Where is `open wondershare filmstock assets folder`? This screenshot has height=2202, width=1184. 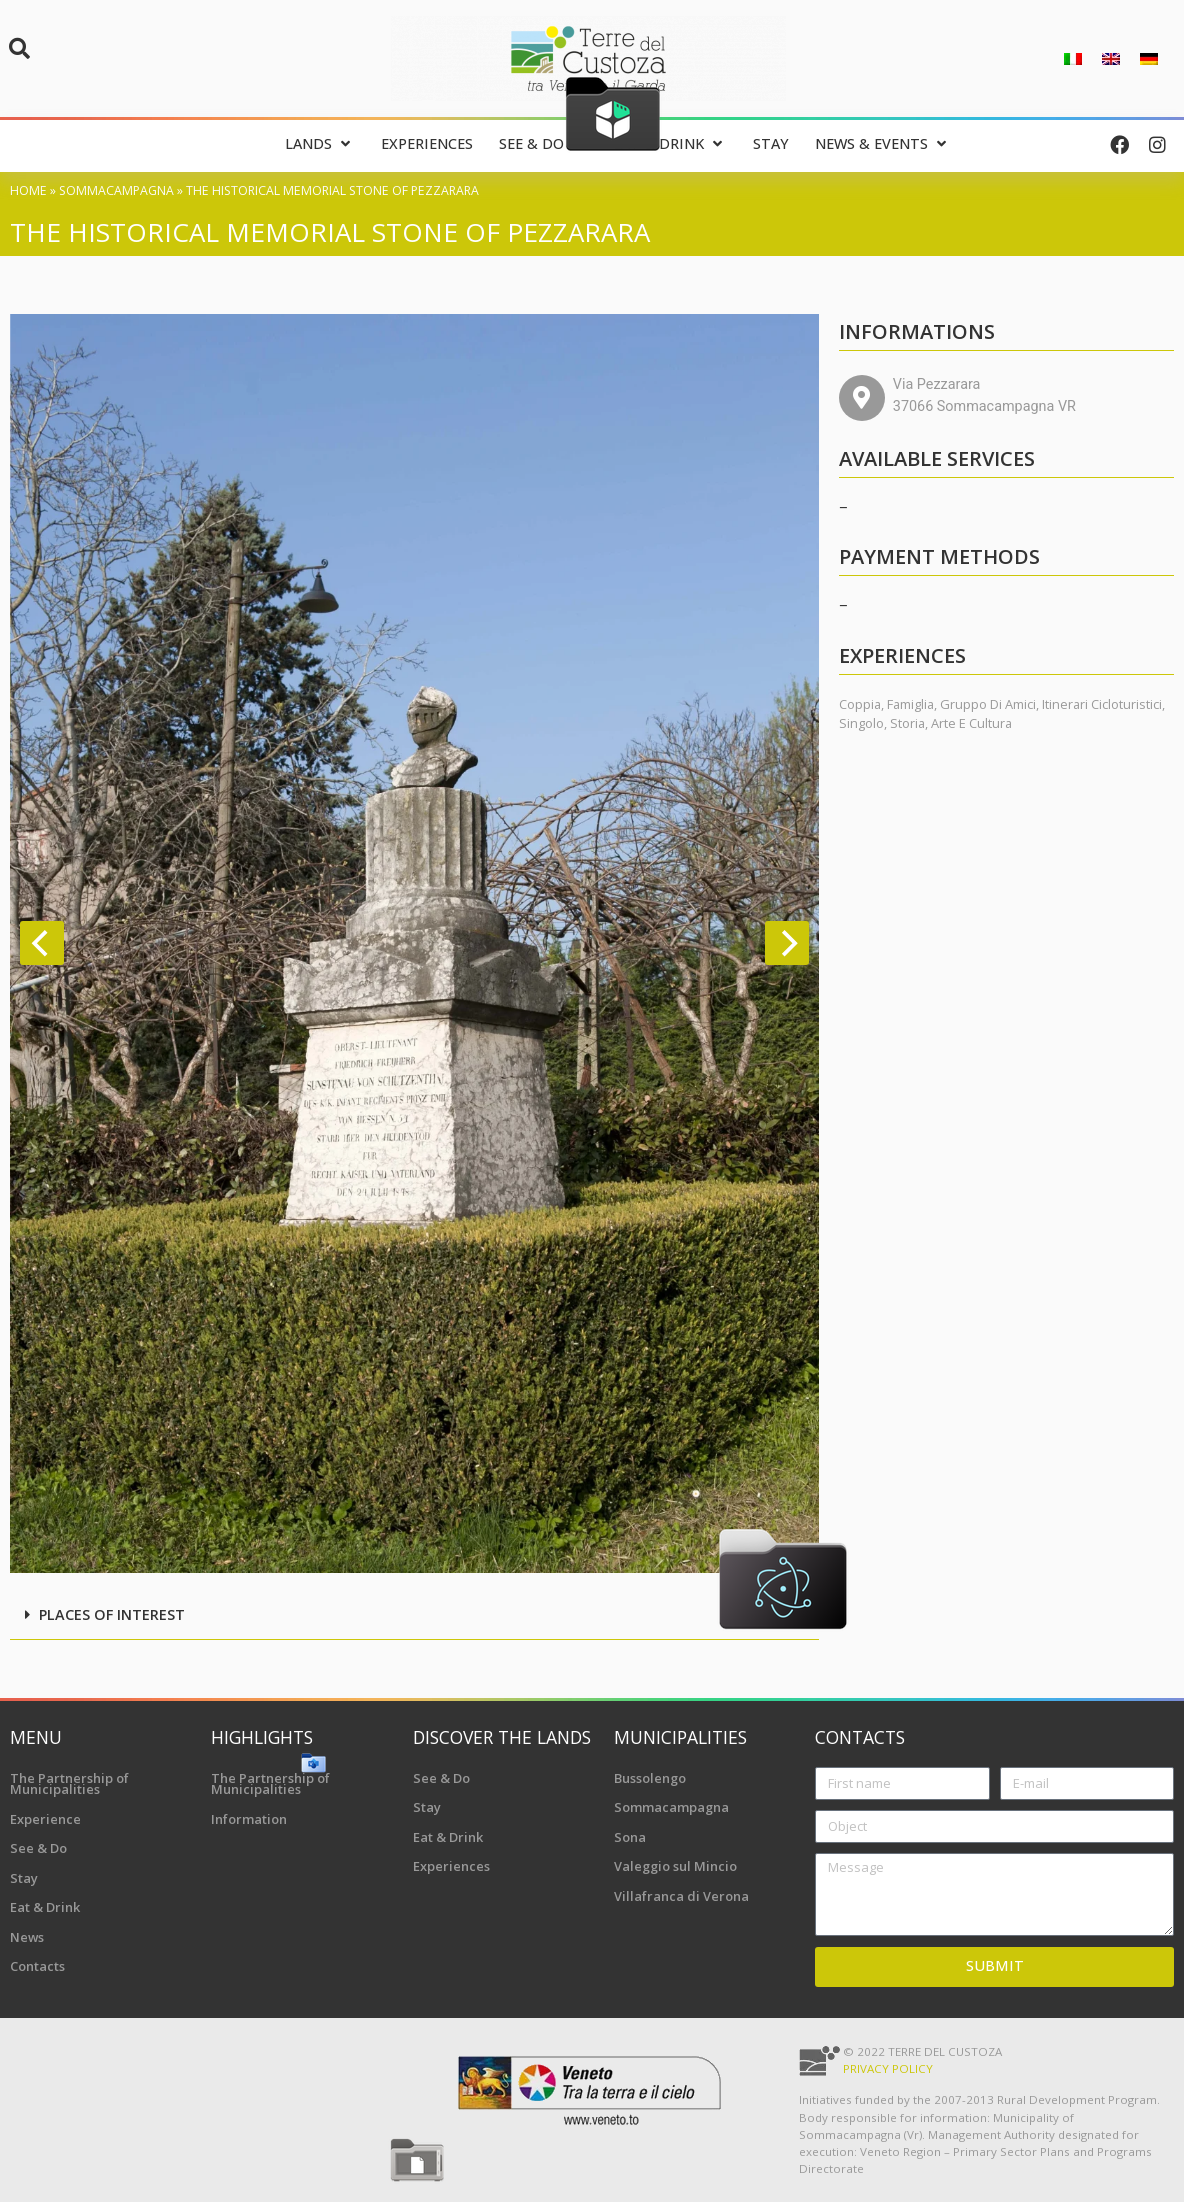
open wondershare filmstock assets folder is located at coordinates (612, 116).